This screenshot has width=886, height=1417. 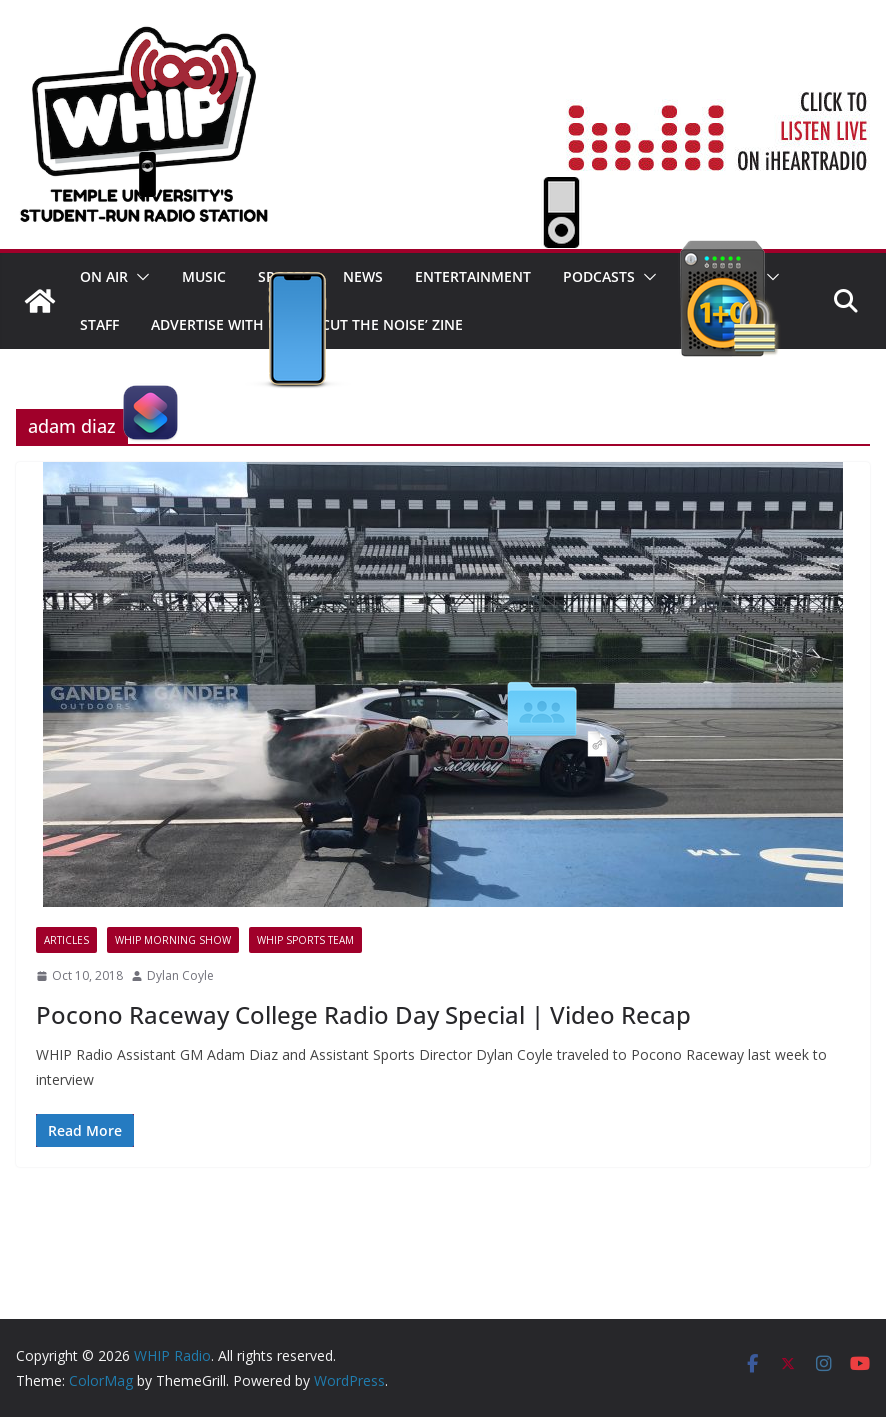 I want to click on slack authentication or login key, so click(x=597, y=744).